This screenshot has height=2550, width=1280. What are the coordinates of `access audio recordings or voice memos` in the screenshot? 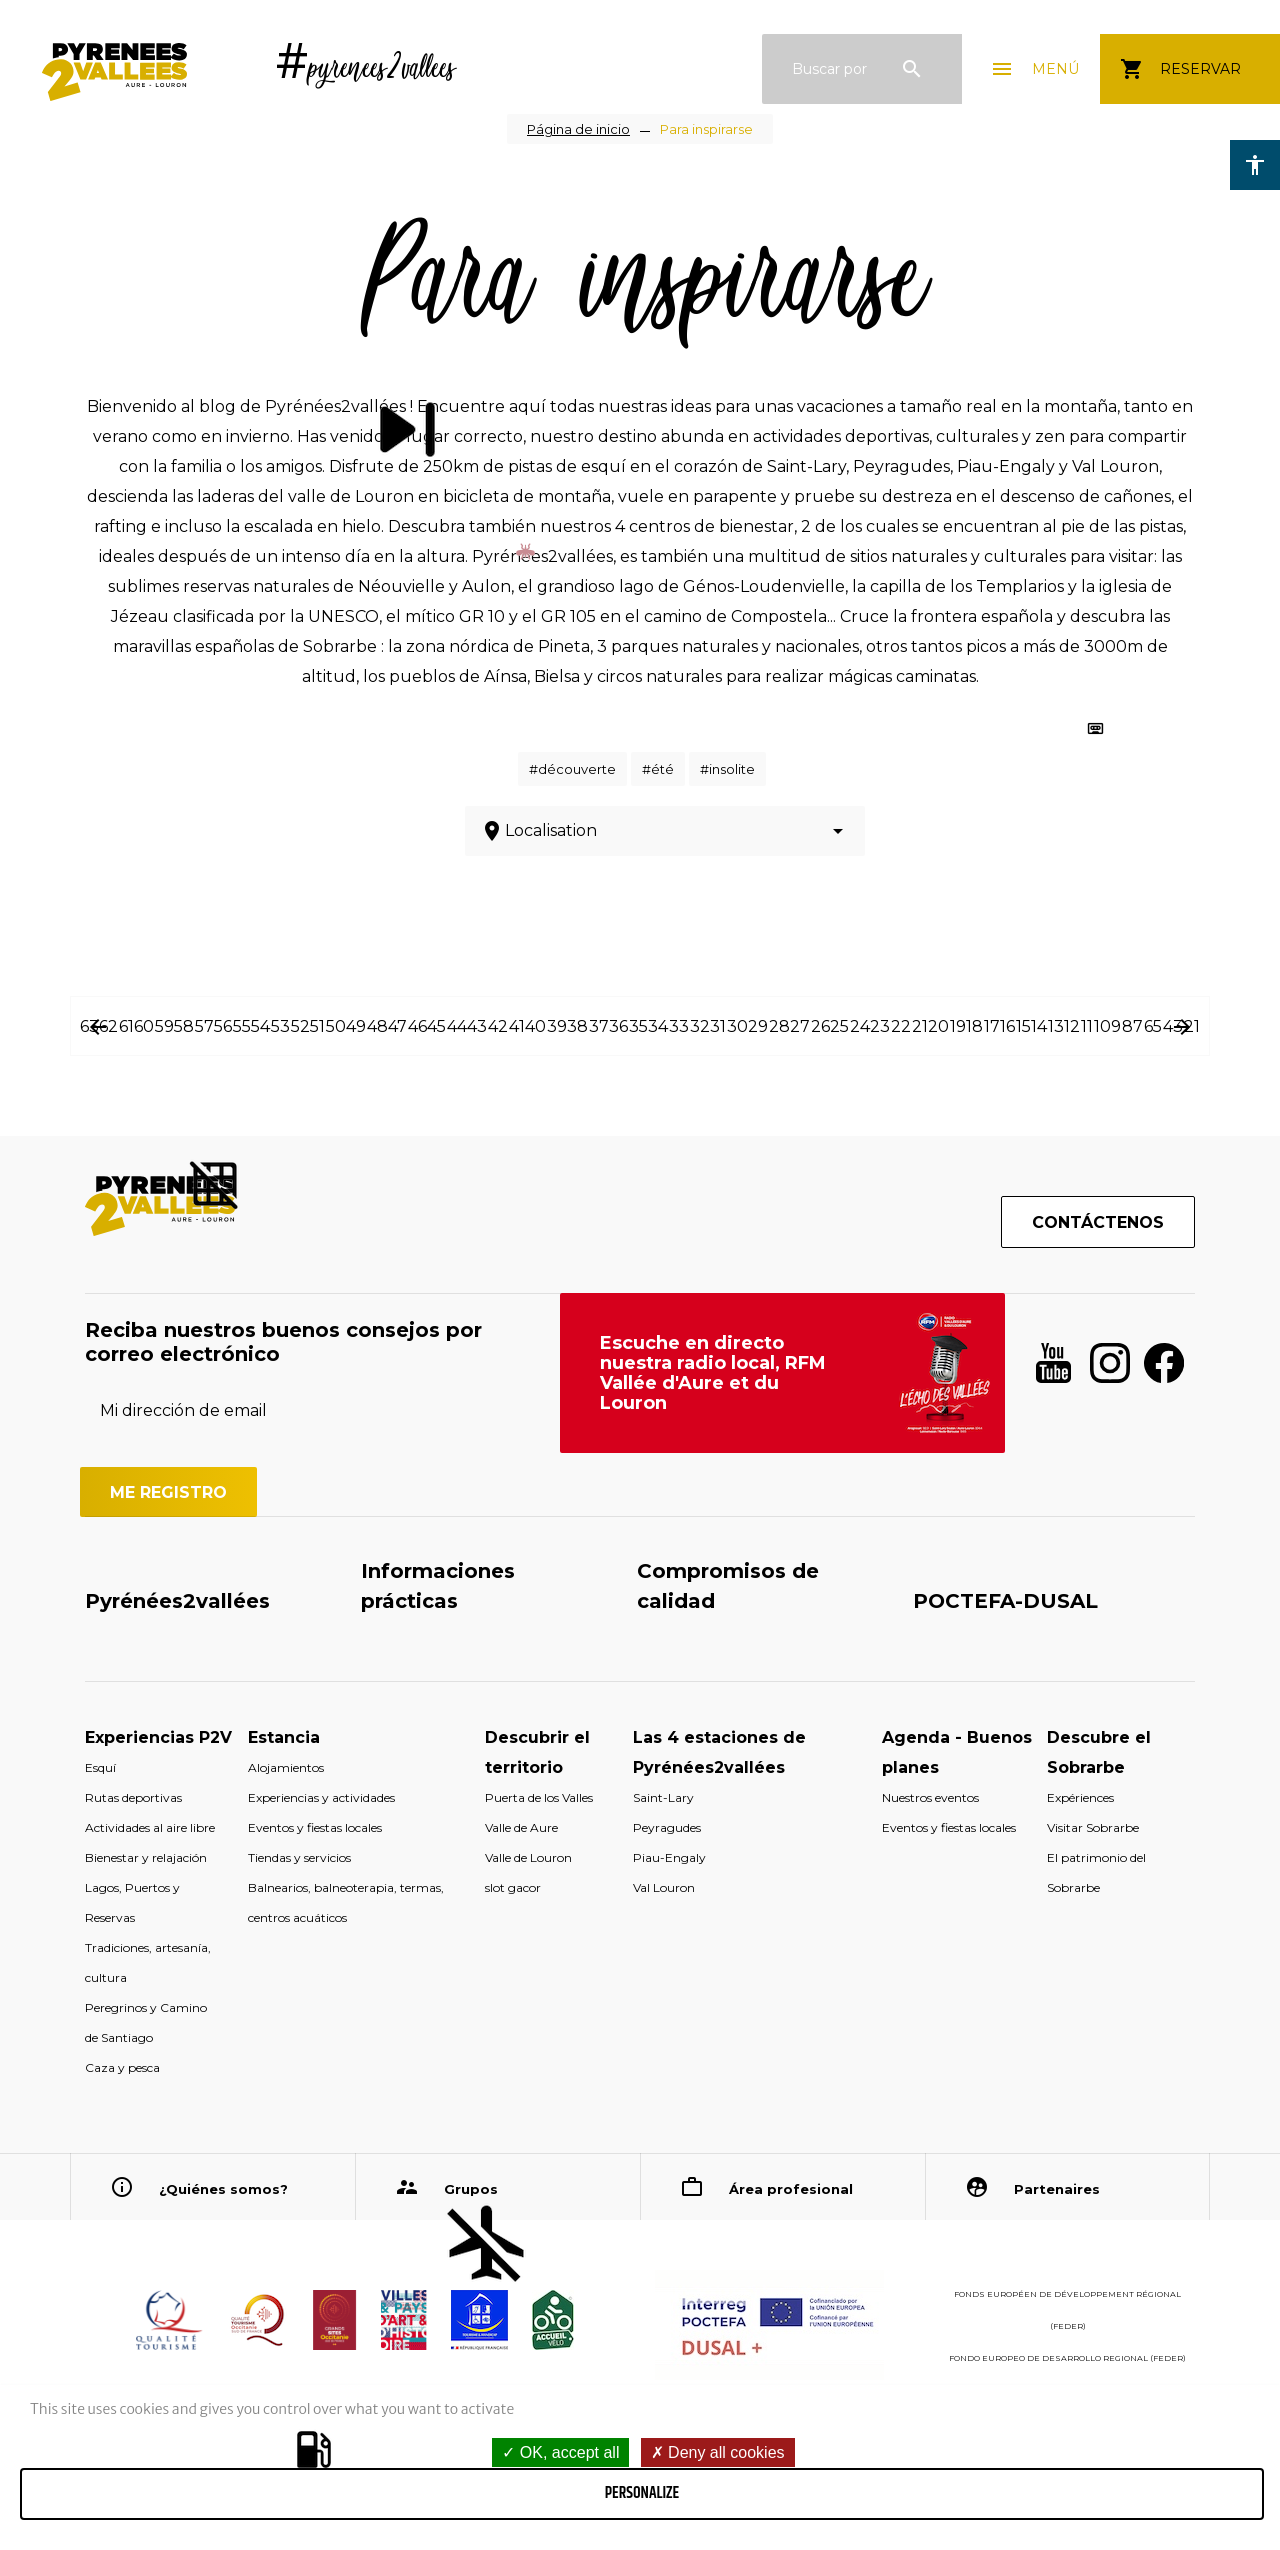 It's located at (1095, 728).